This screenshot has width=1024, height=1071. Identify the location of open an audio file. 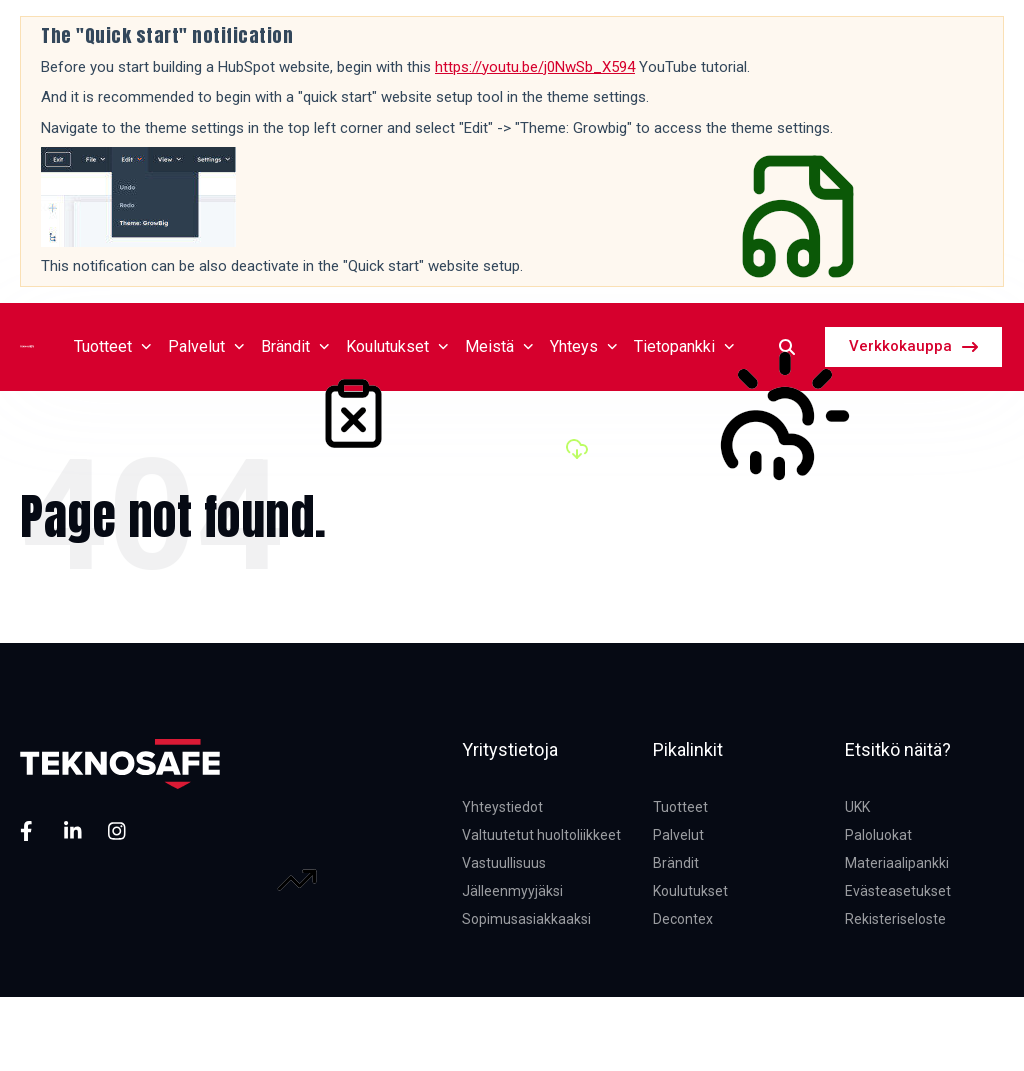
(803, 216).